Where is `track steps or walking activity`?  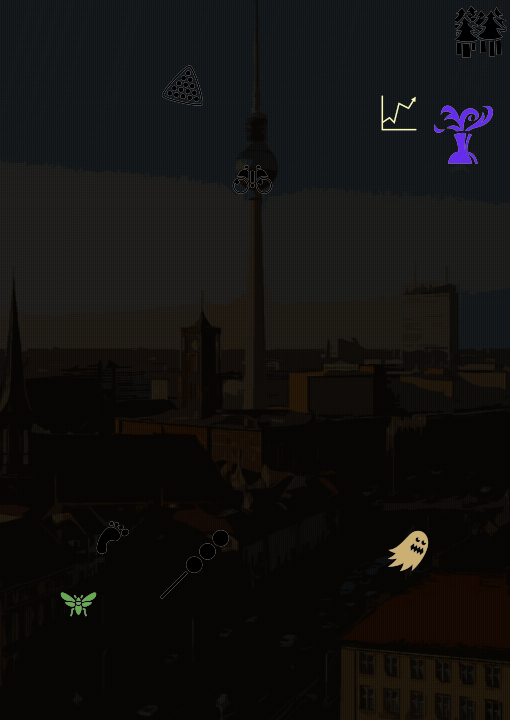 track steps or walking activity is located at coordinates (112, 537).